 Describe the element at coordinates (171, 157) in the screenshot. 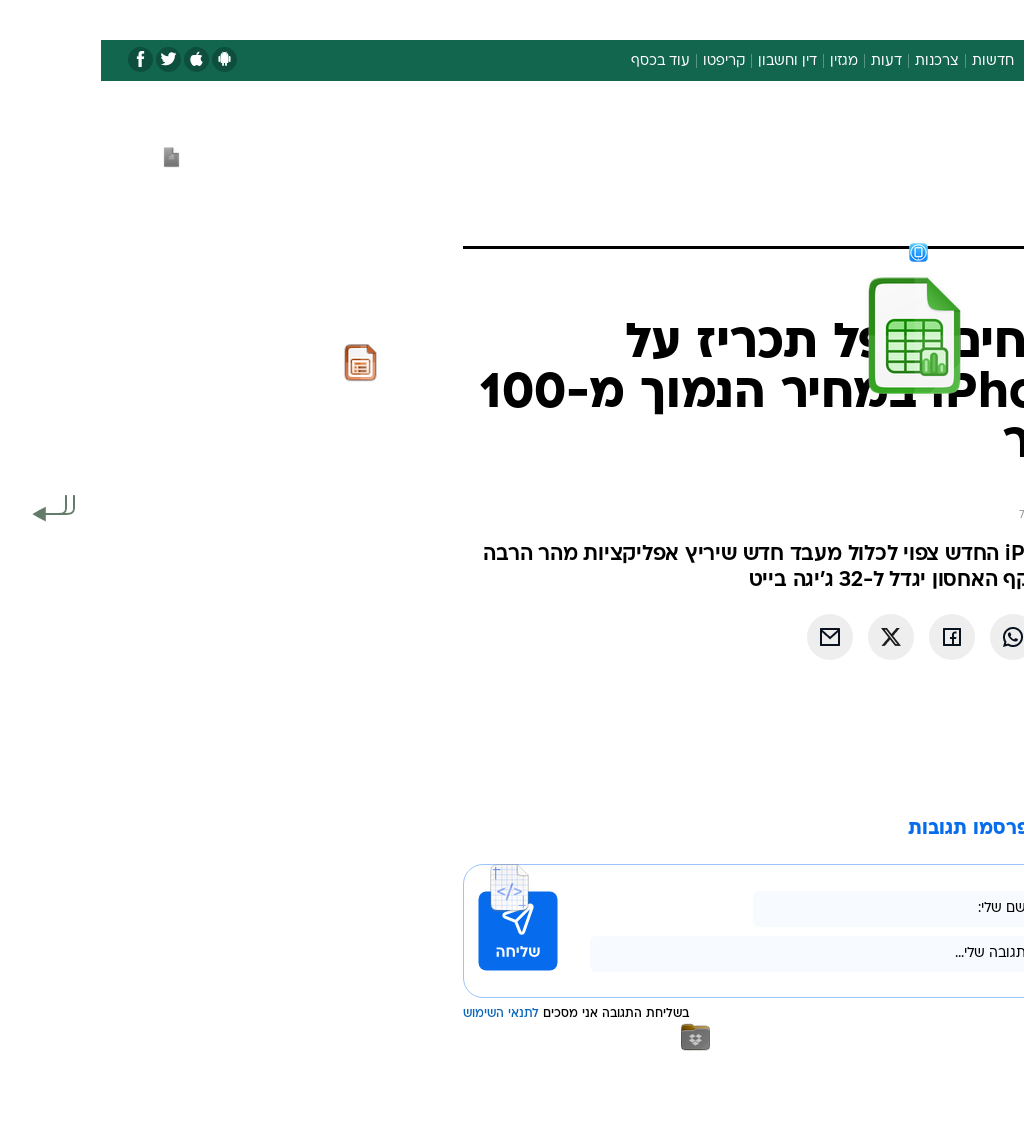

I see `open an opendocument formula file` at that location.